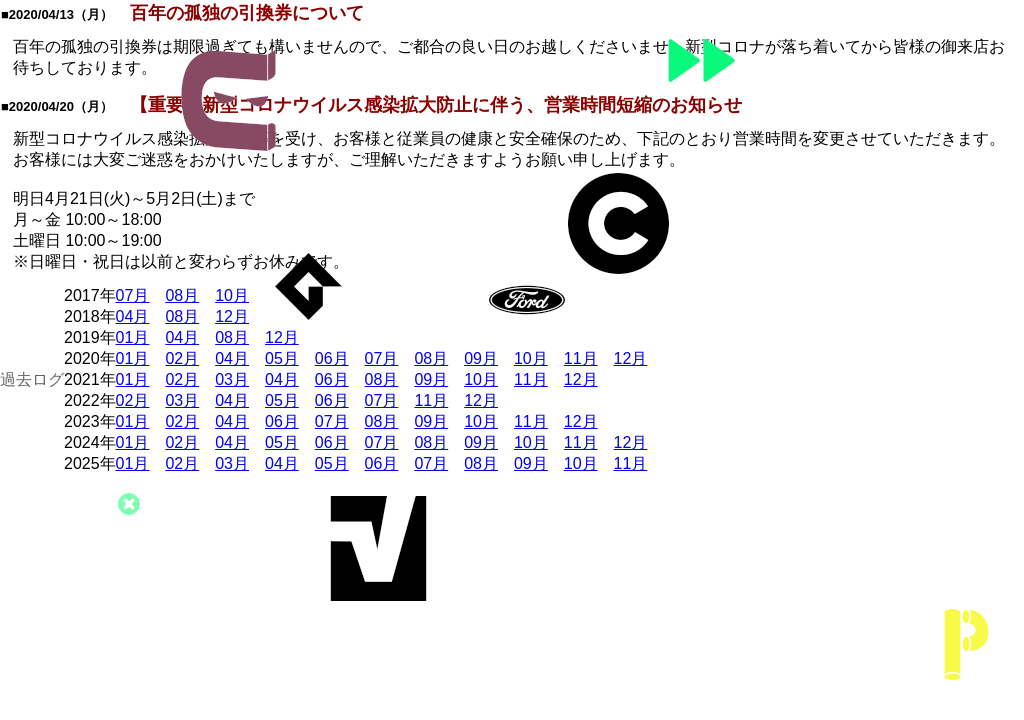 This screenshot has height=720, width=1024. What do you see at coordinates (527, 300) in the screenshot?
I see `Ford brand or dealership app` at bounding box center [527, 300].